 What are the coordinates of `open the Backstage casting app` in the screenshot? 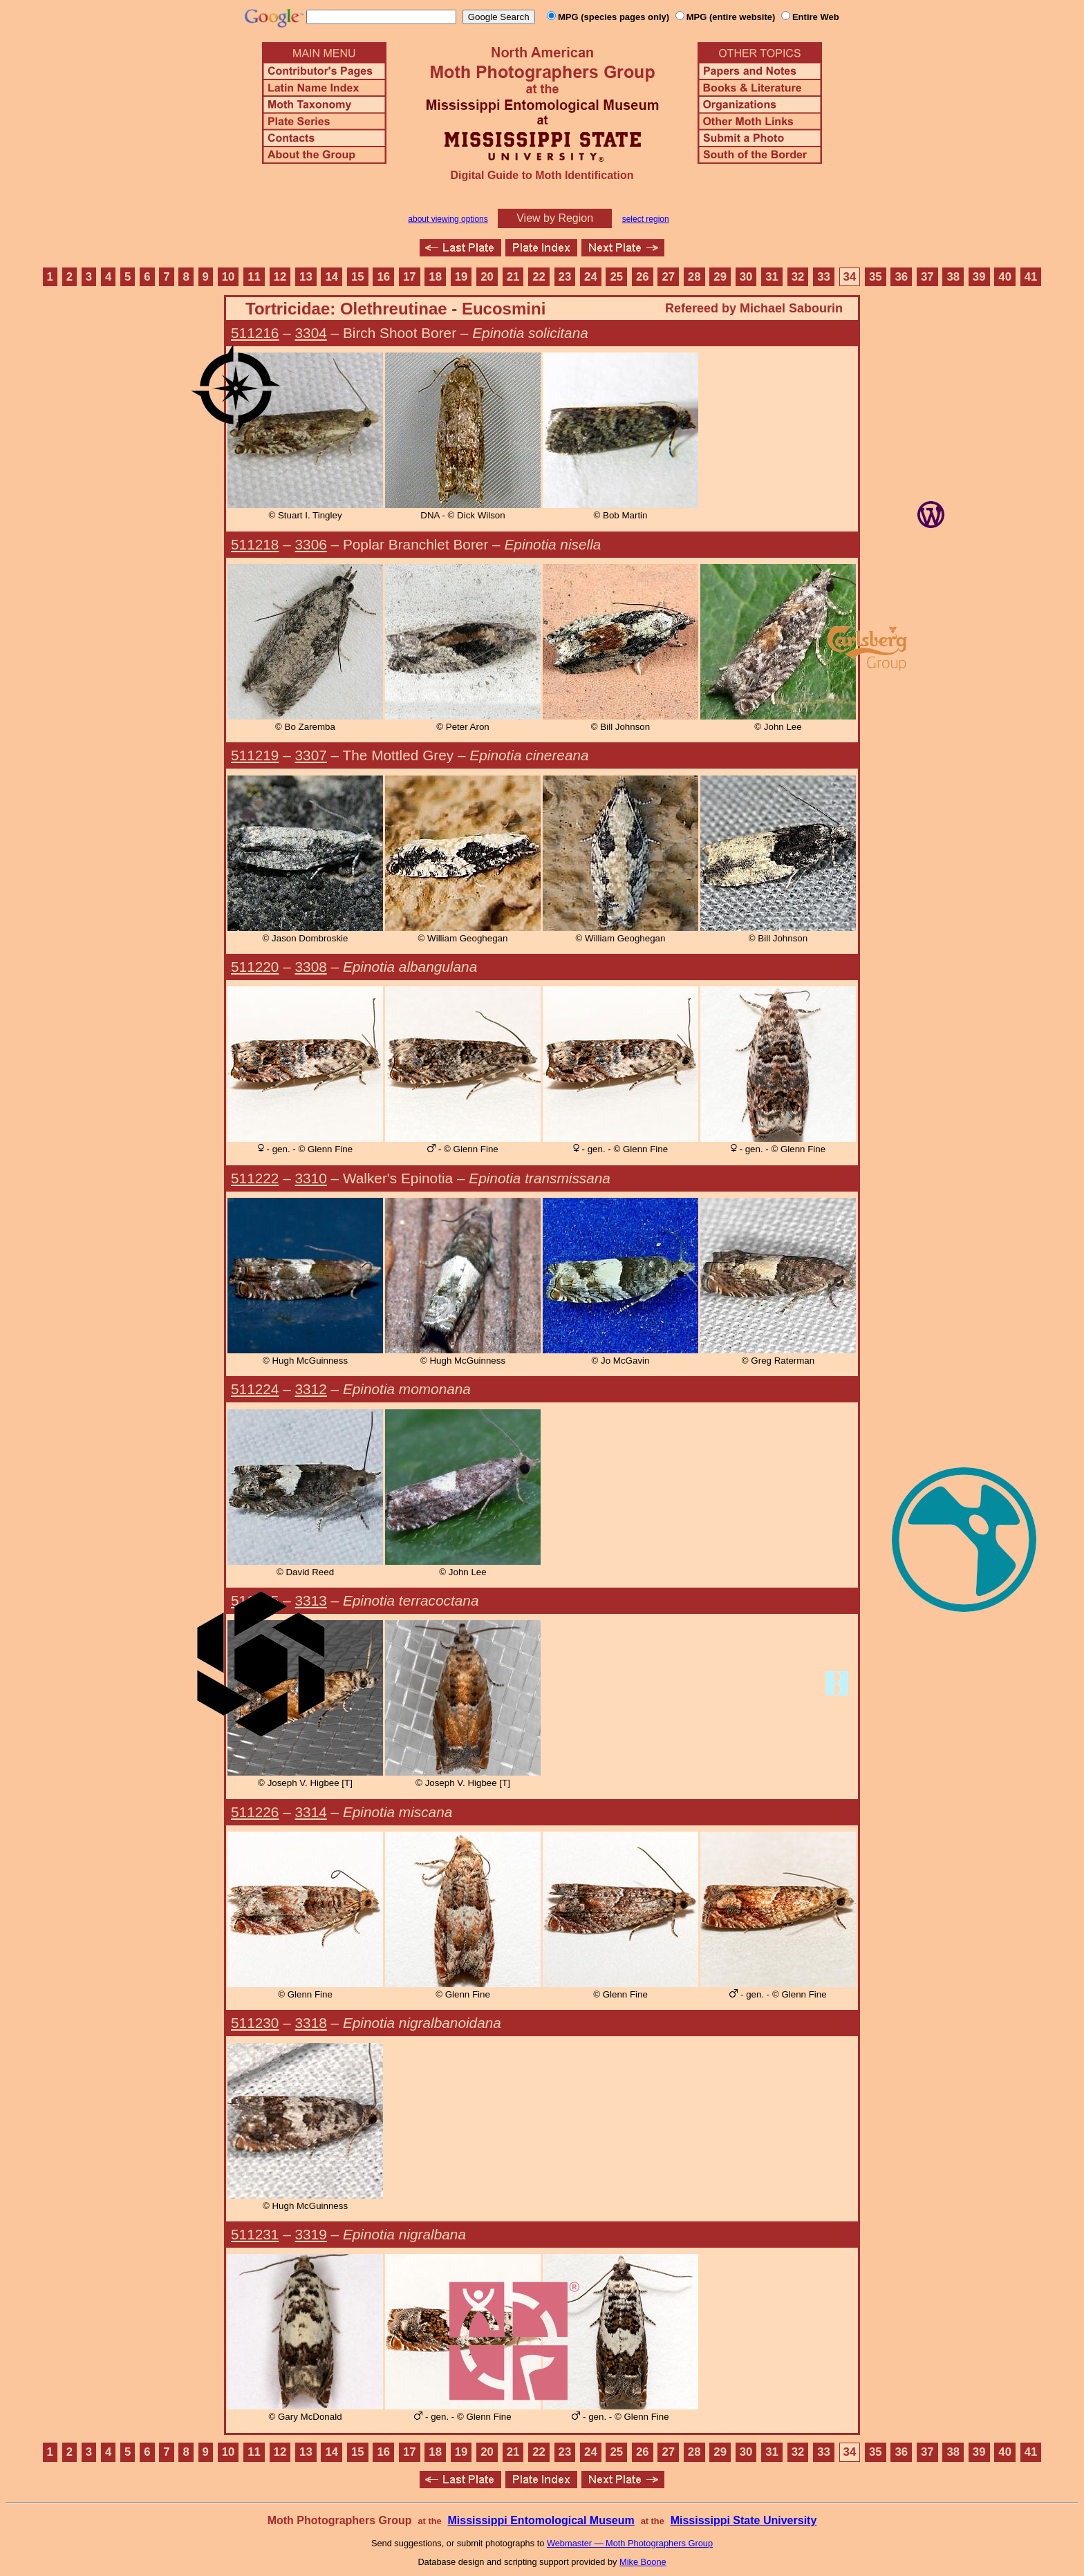 It's located at (837, 1683).